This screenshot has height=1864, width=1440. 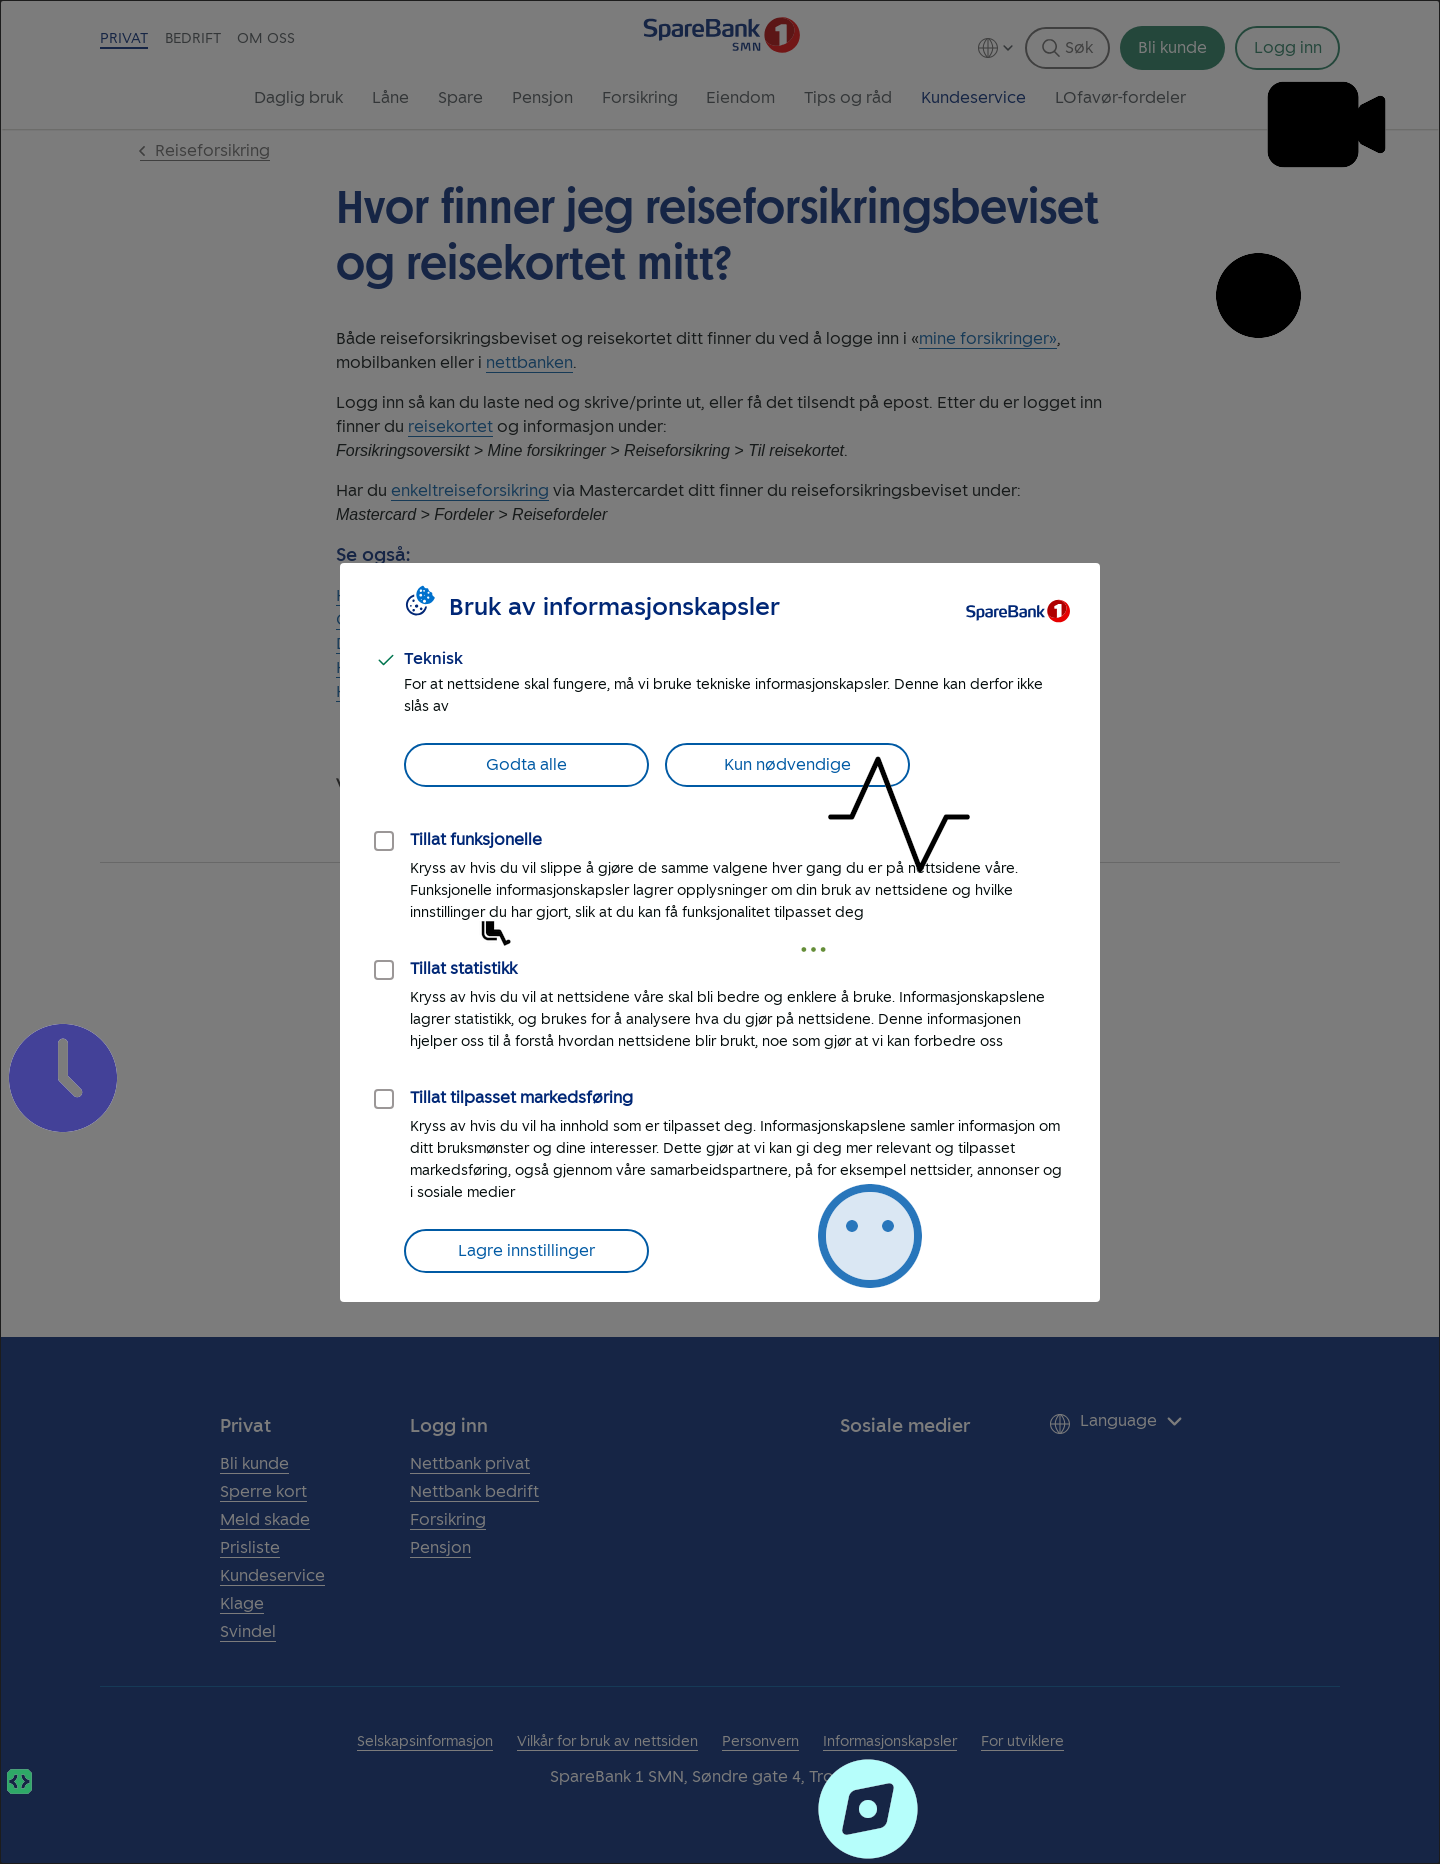 What do you see at coordinates (19, 1781) in the screenshot?
I see `indicates active developer badge status on Discord` at bounding box center [19, 1781].